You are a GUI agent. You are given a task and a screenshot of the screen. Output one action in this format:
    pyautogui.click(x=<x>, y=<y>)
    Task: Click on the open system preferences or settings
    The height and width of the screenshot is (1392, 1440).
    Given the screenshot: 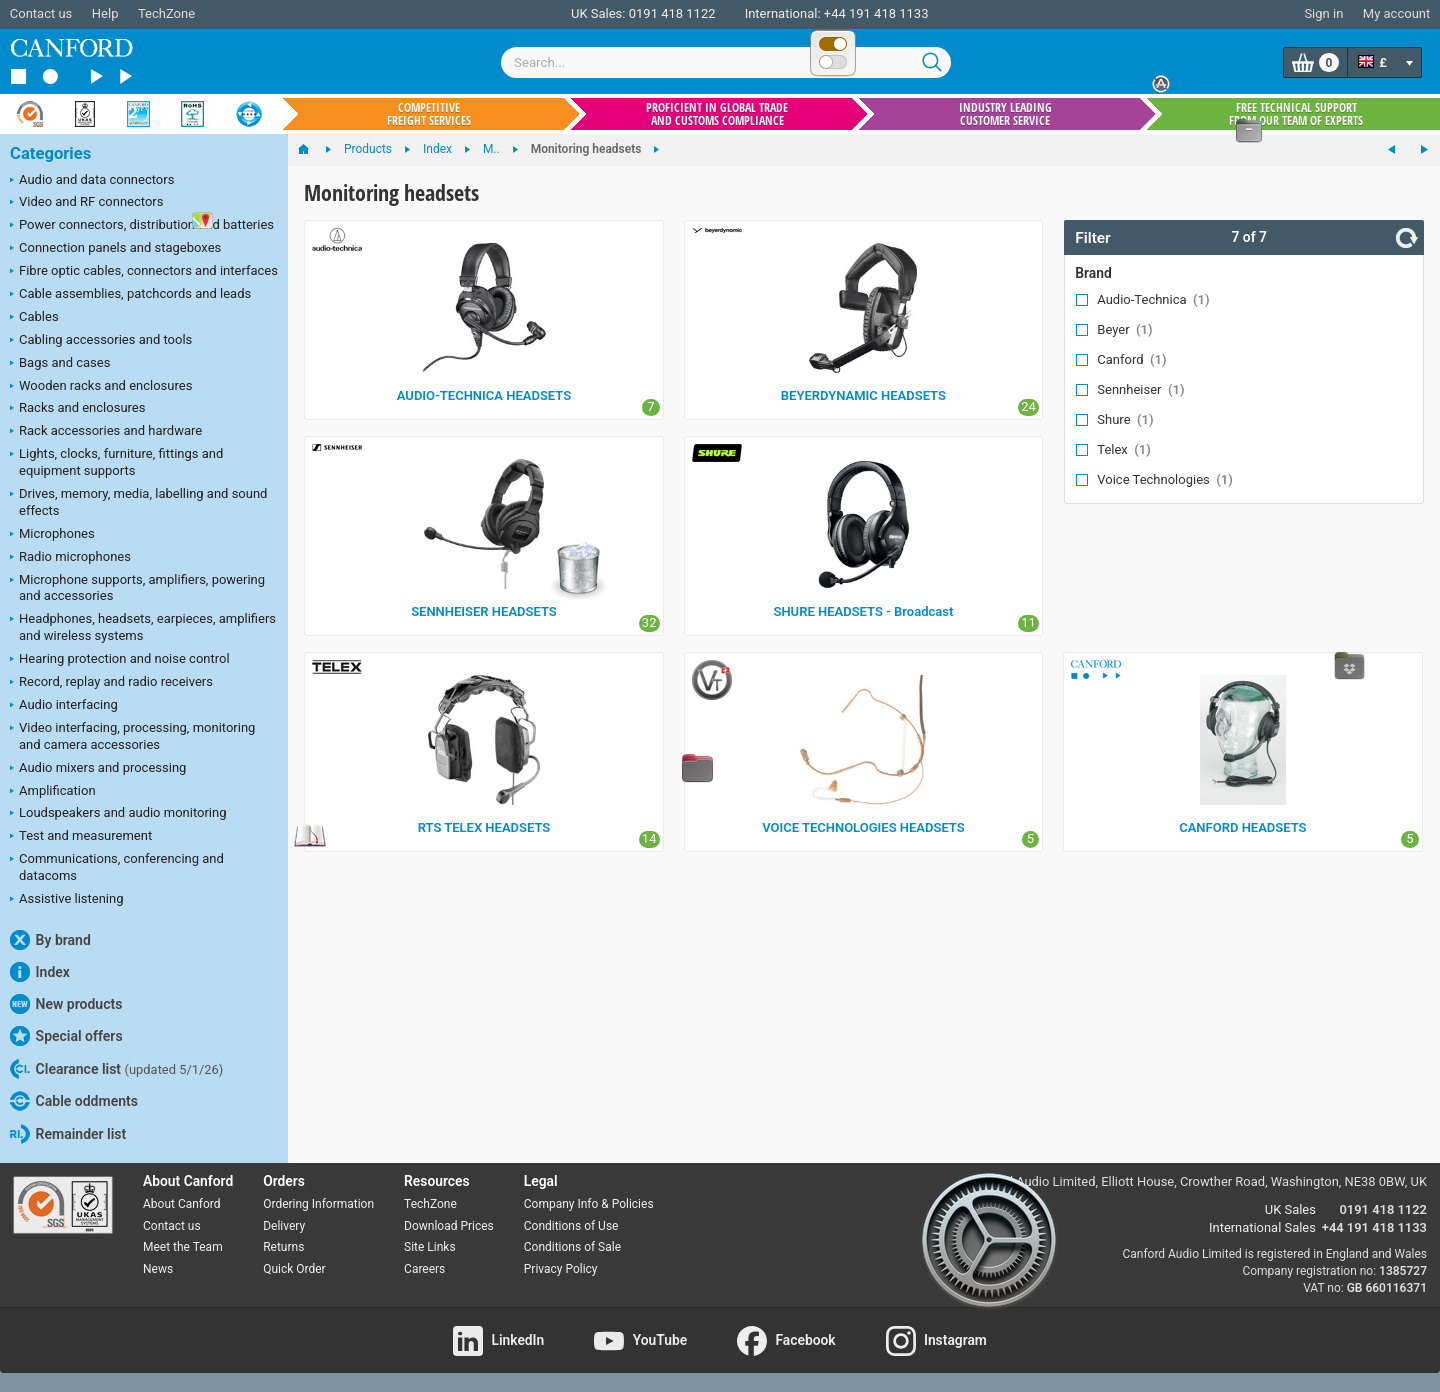 What is the action you would take?
    pyautogui.click(x=989, y=1240)
    